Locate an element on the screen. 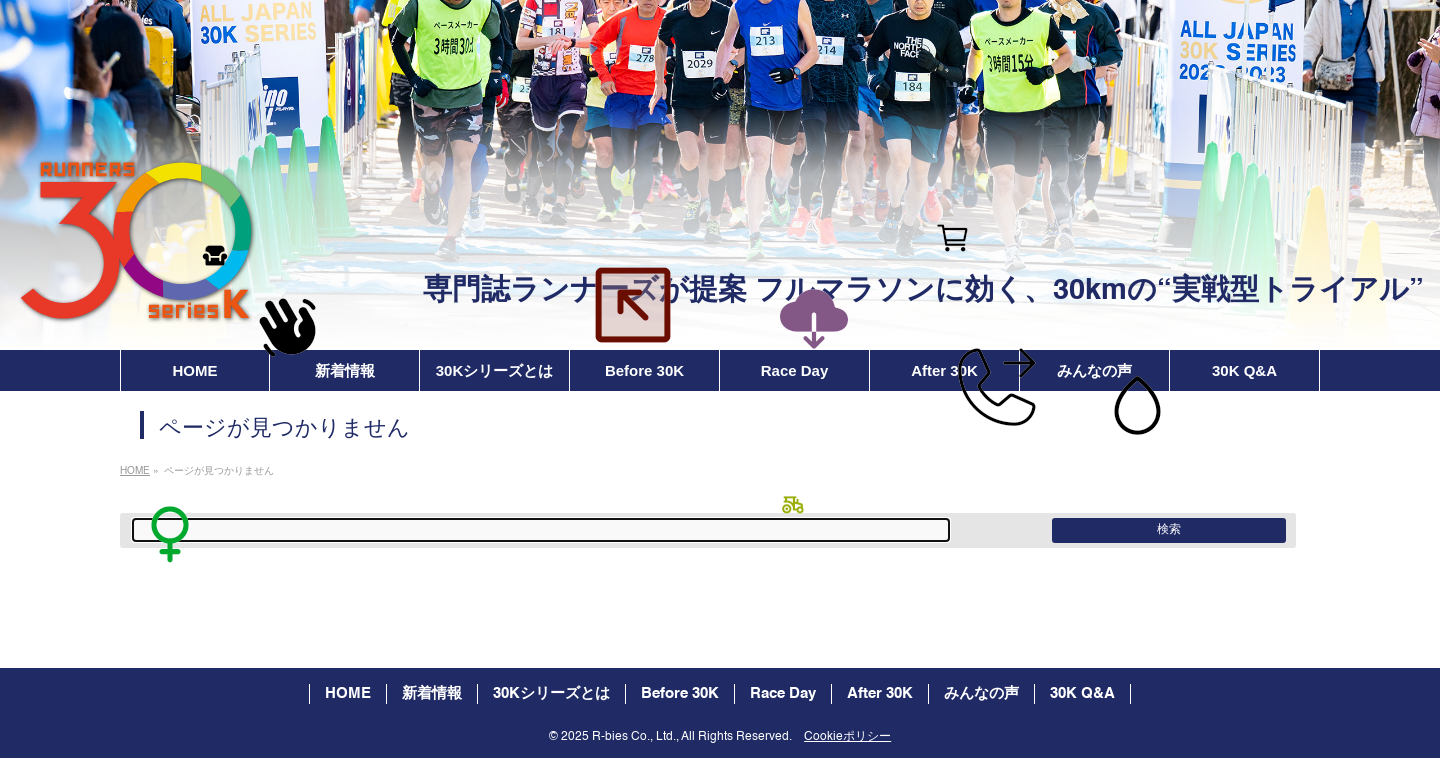  indicates water or liquid-related settings is located at coordinates (1137, 407).